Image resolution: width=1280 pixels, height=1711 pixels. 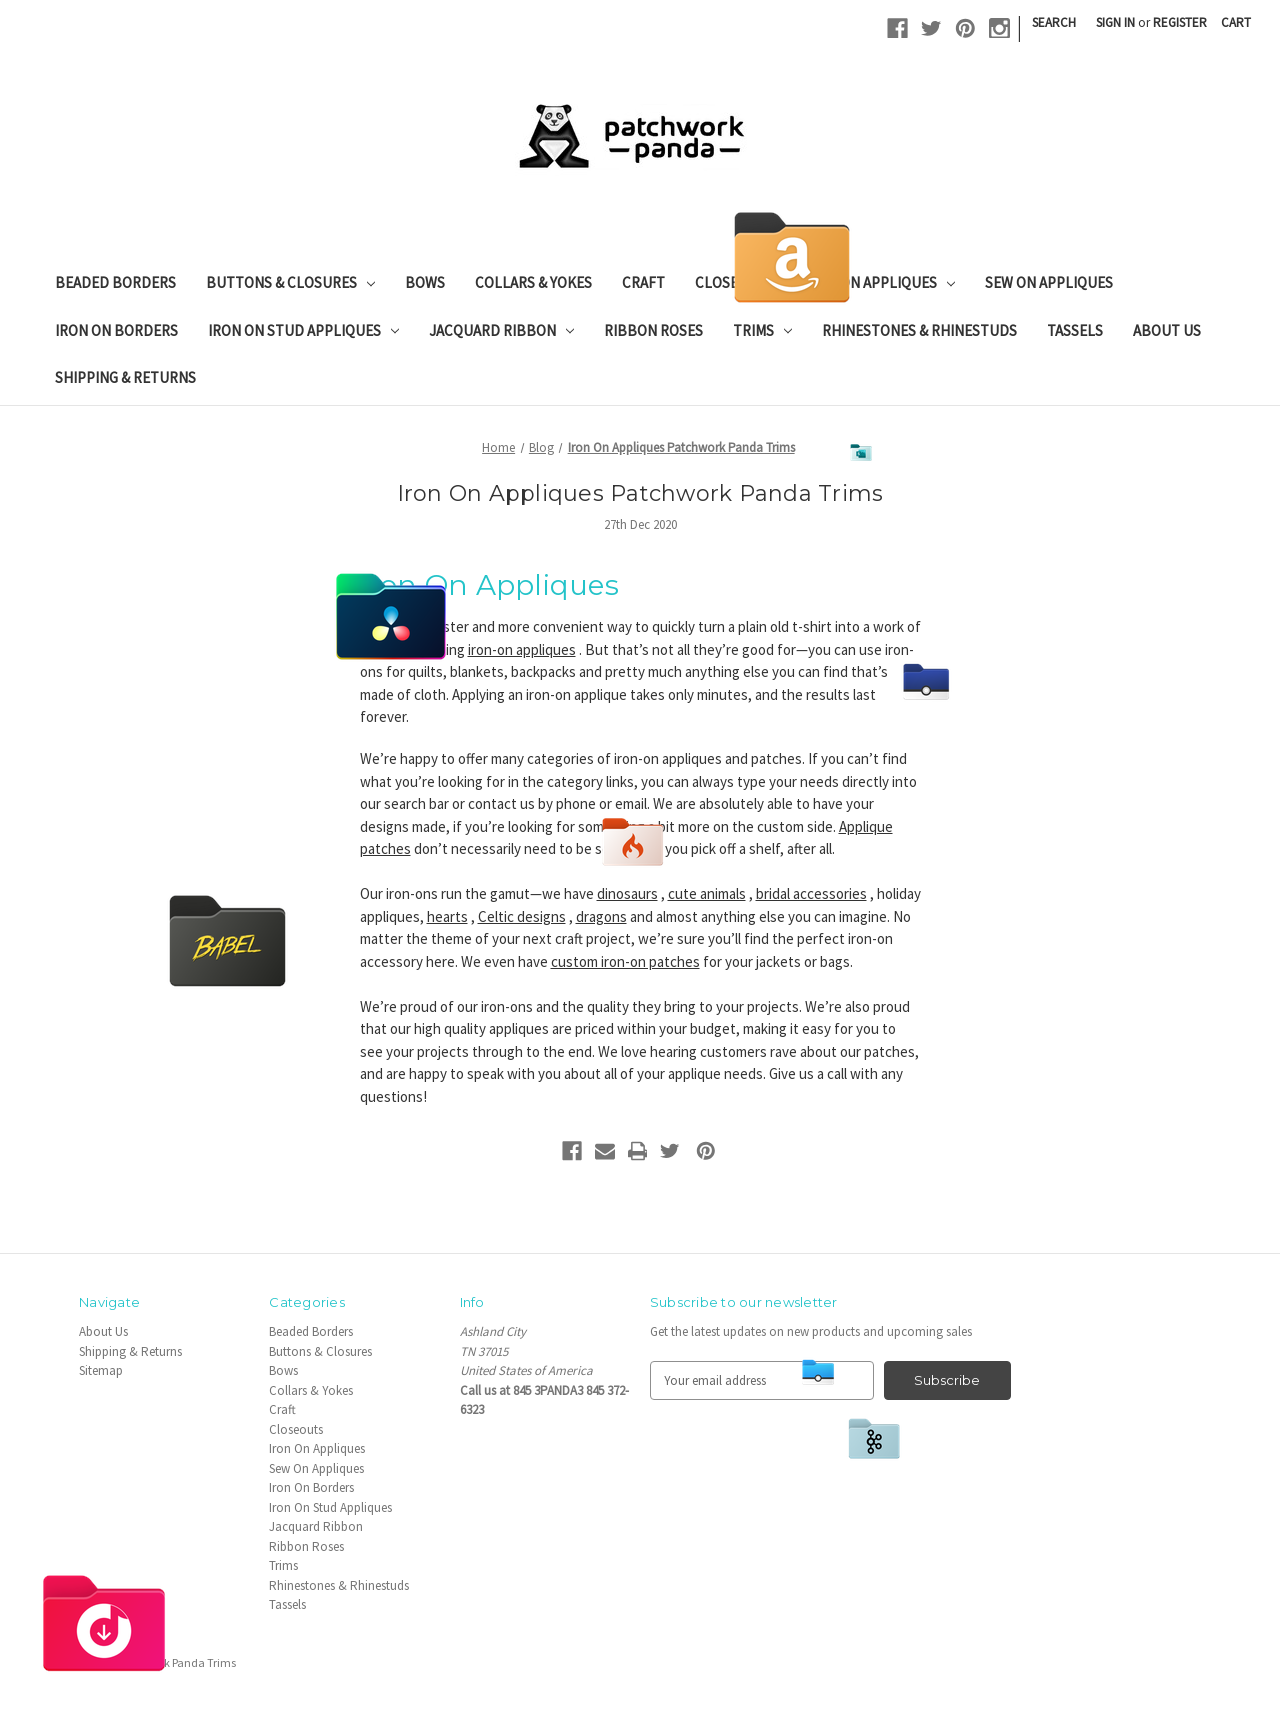 What do you see at coordinates (103, 1626) in the screenshot?
I see `open 4K Tokkit video downloads folder` at bounding box center [103, 1626].